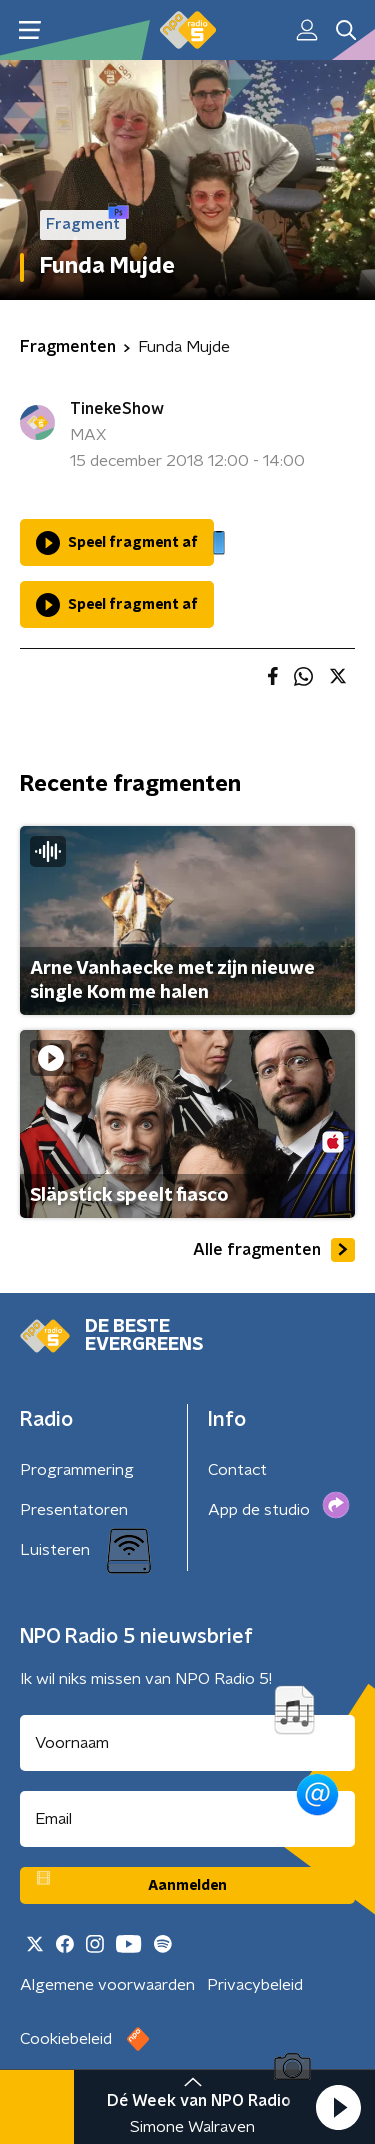 Image resolution: width=375 pixels, height=2144 pixels. What do you see at coordinates (219, 543) in the screenshot?
I see `iPhone 12 Pro device icon` at bounding box center [219, 543].